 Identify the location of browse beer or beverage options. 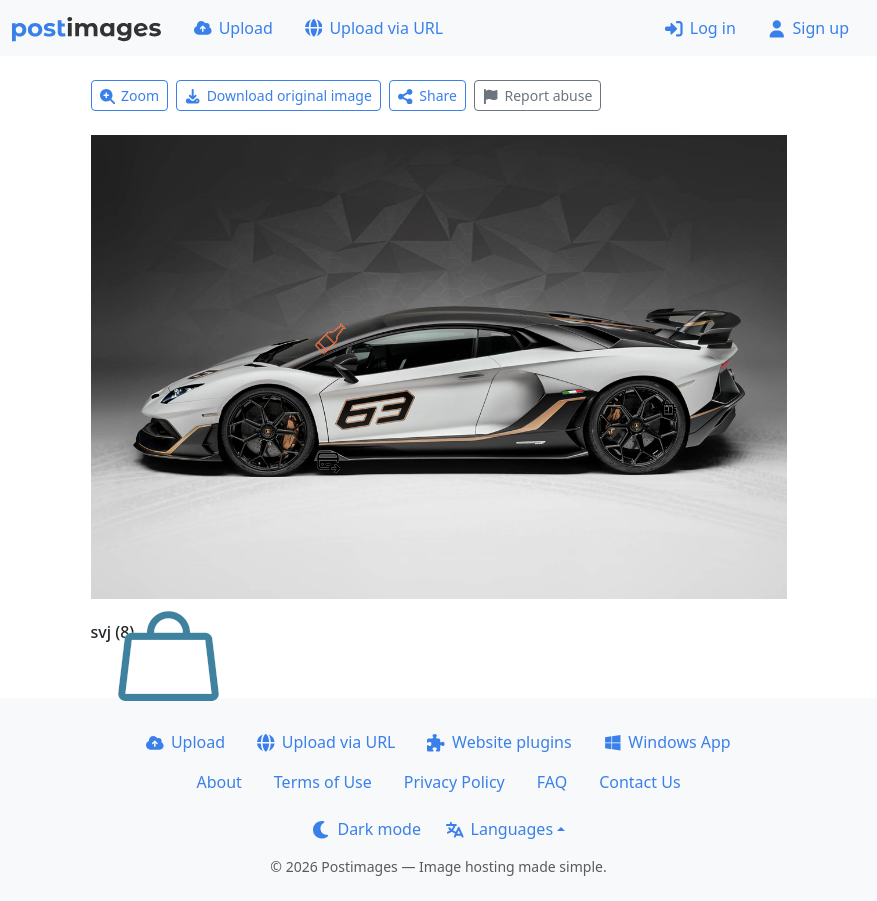
(330, 339).